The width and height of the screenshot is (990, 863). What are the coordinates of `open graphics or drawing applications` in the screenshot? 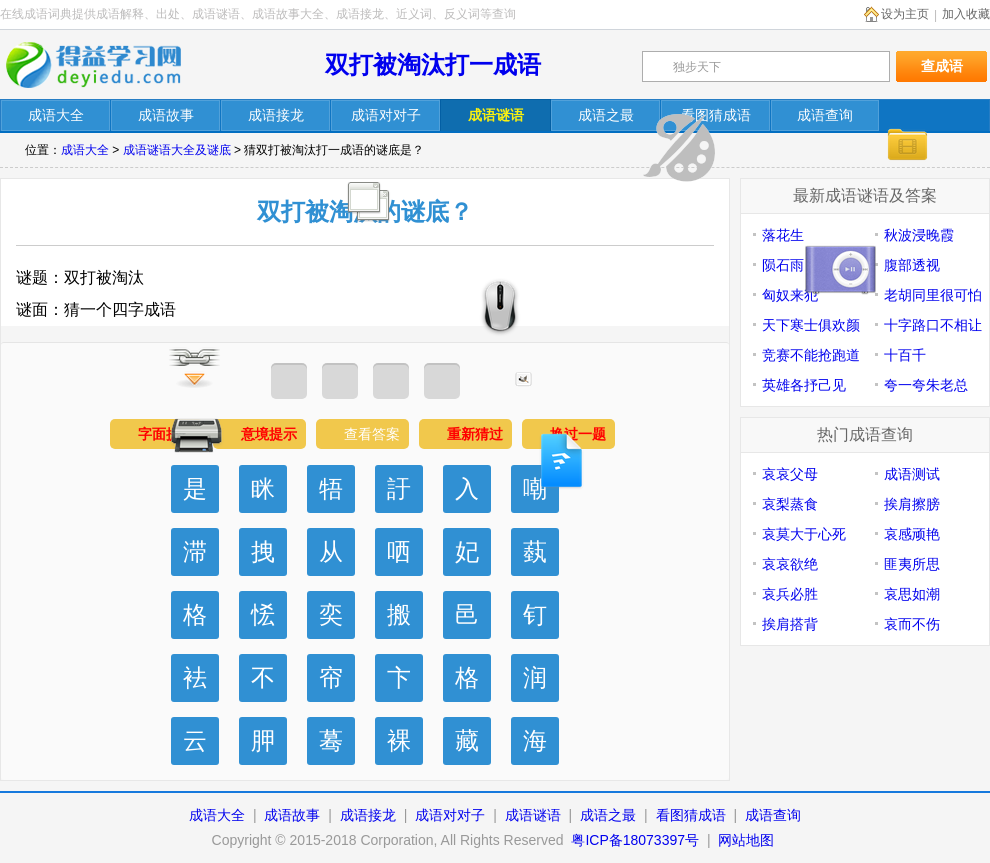 It's located at (679, 150).